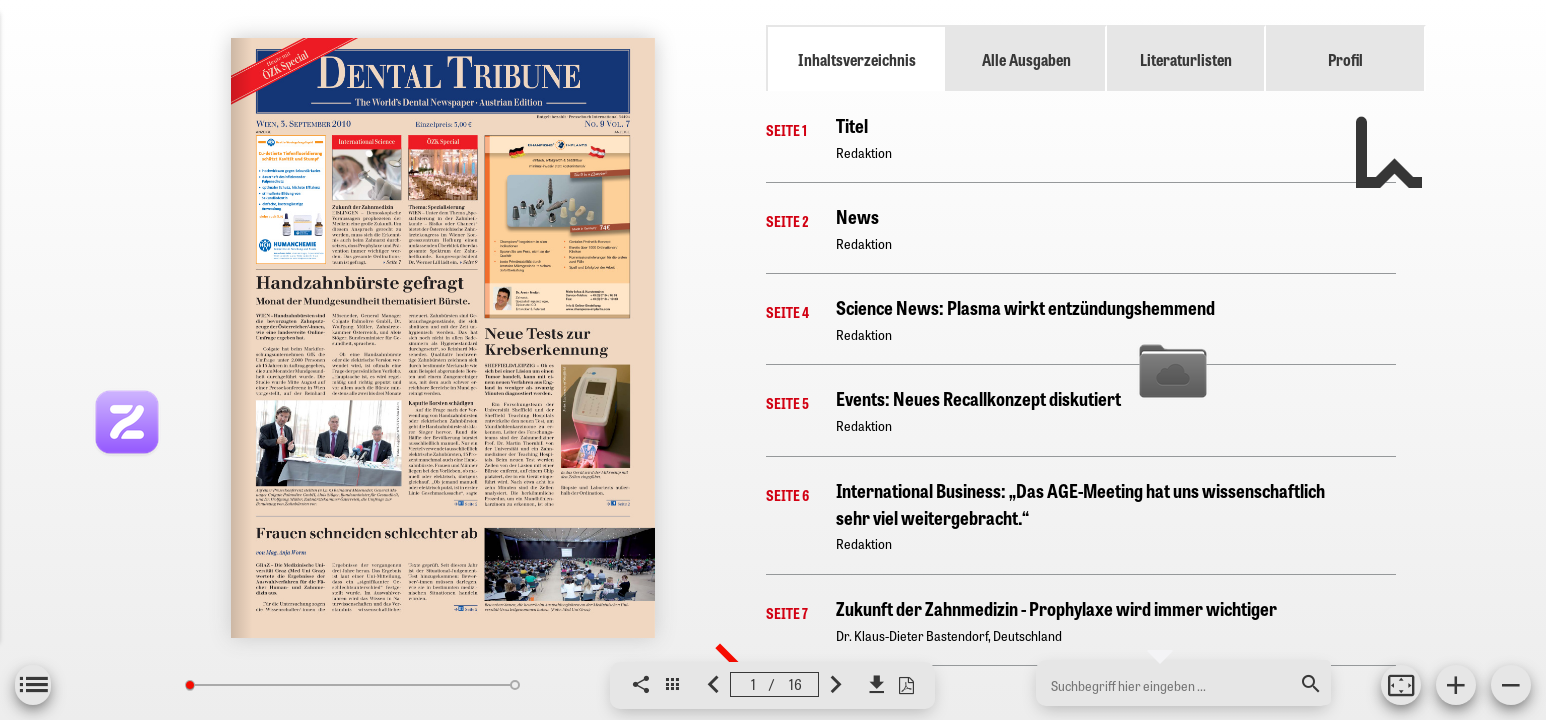 This screenshot has width=1546, height=720. Describe the element at coordinates (127, 422) in the screenshot. I see `open zen browser (twilight theme)` at that location.